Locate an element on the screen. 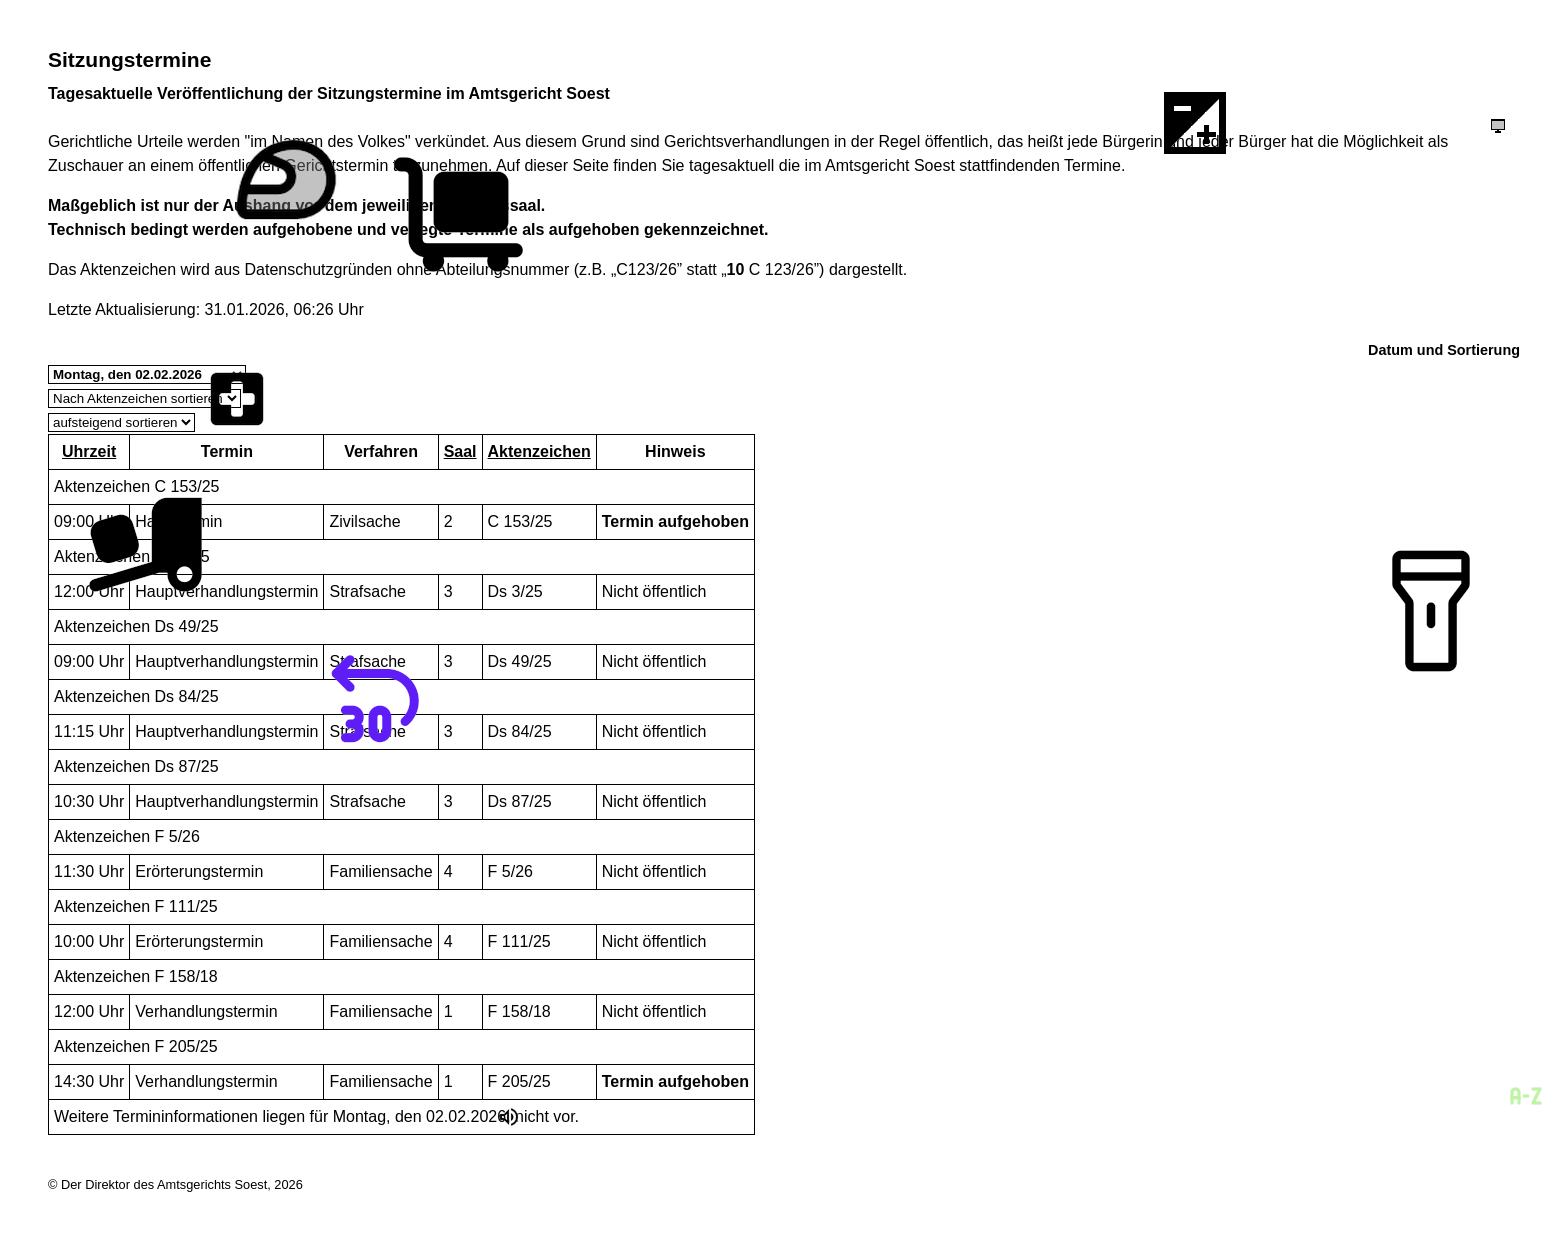  indicates order is being loaded for delivery is located at coordinates (145, 541).